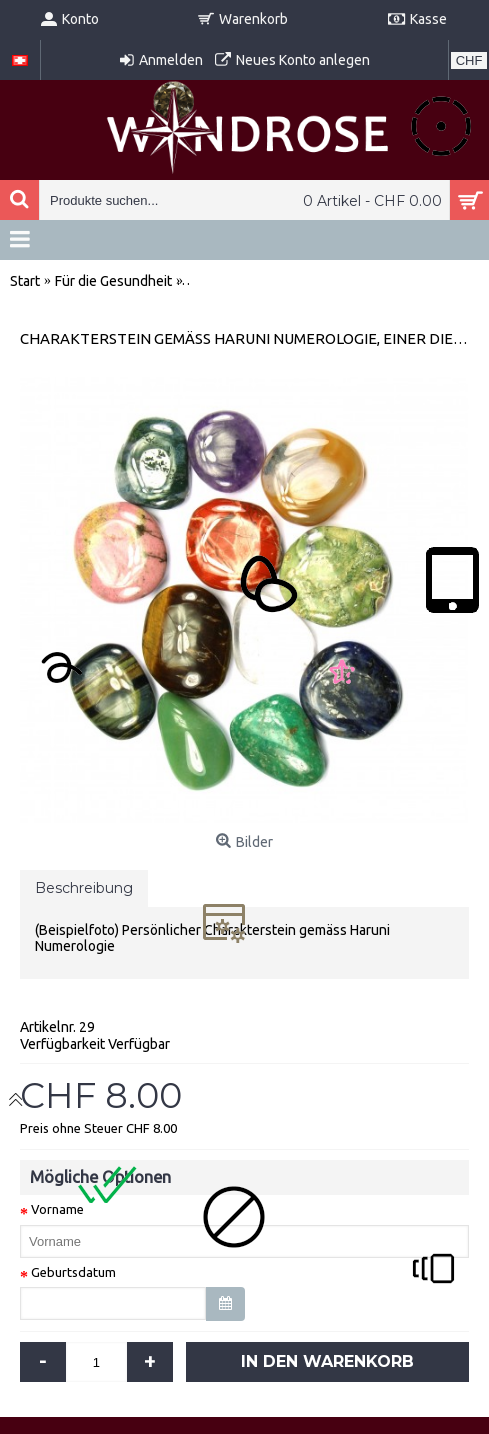  I want to click on collapse code section above, so click(16, 1100).